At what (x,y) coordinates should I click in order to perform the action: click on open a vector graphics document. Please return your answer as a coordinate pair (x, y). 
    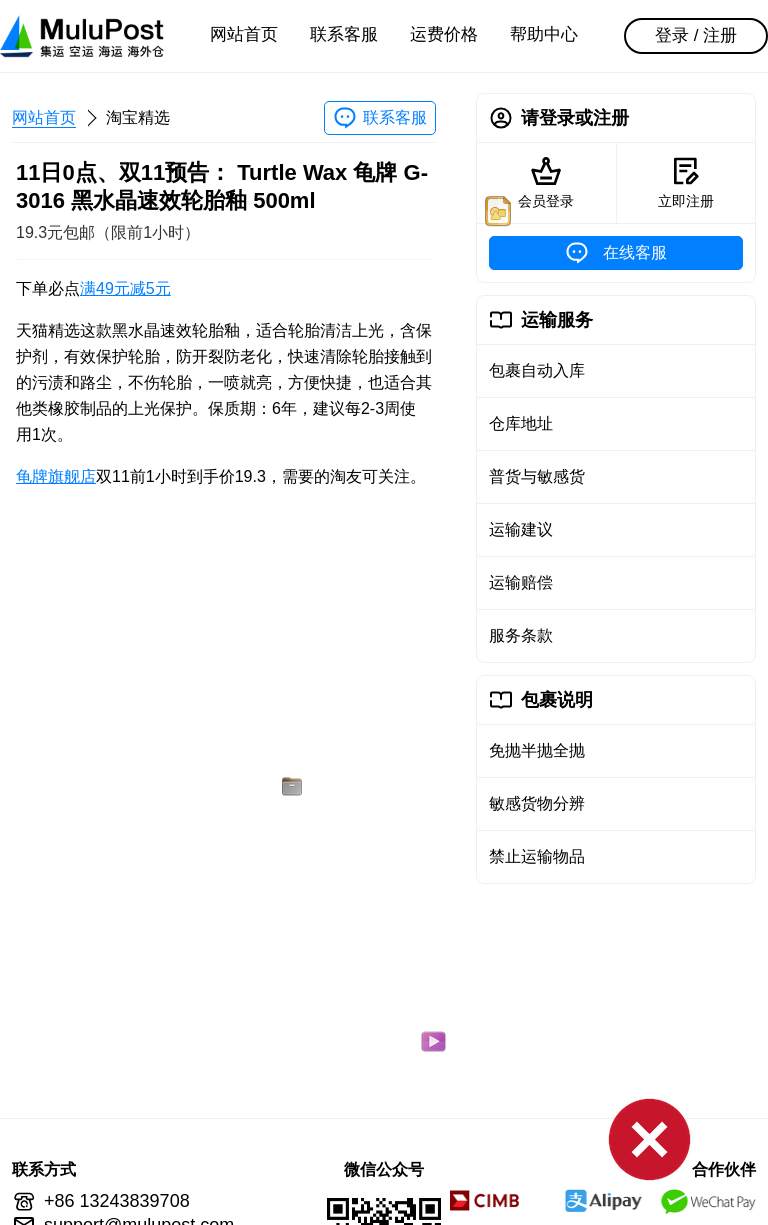
    Looking at the image, I should click on (498, 211).